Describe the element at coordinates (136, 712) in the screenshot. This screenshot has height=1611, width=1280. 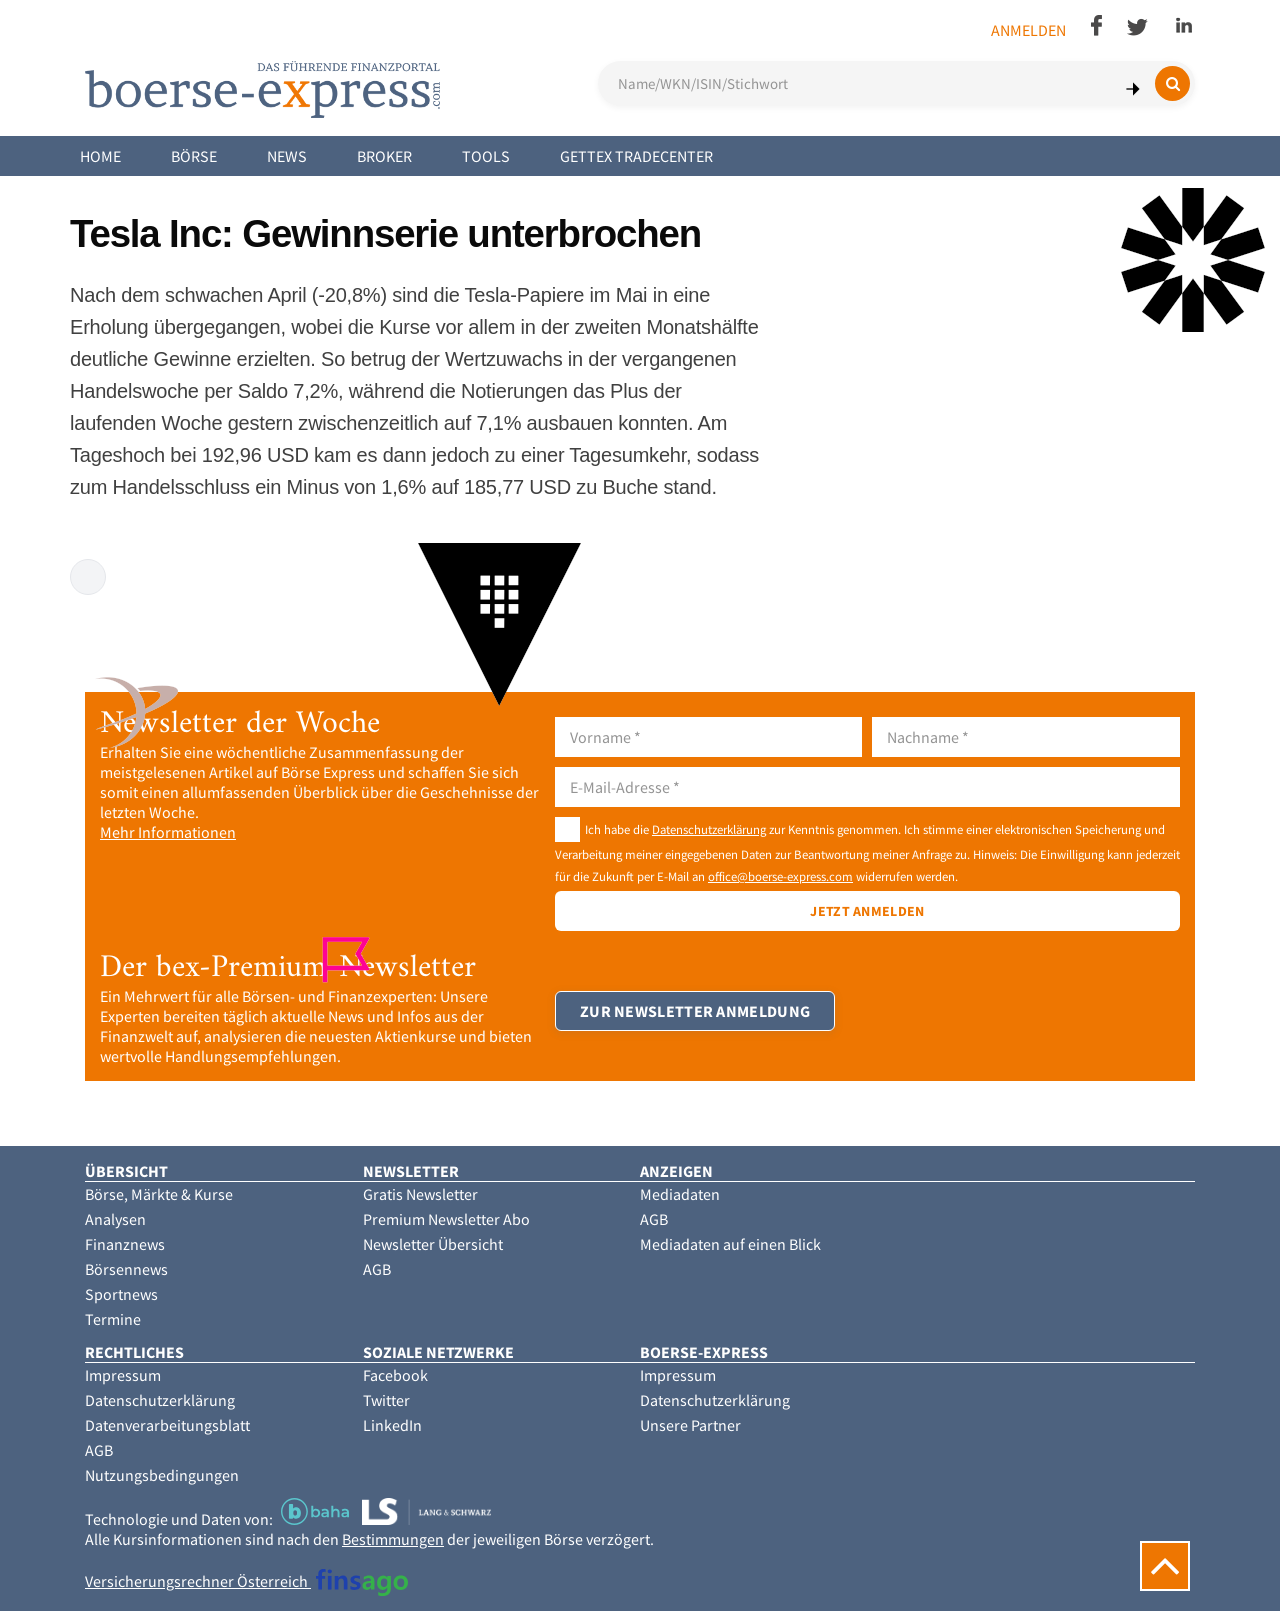
I see `visit The Planetary Society website` at that location.